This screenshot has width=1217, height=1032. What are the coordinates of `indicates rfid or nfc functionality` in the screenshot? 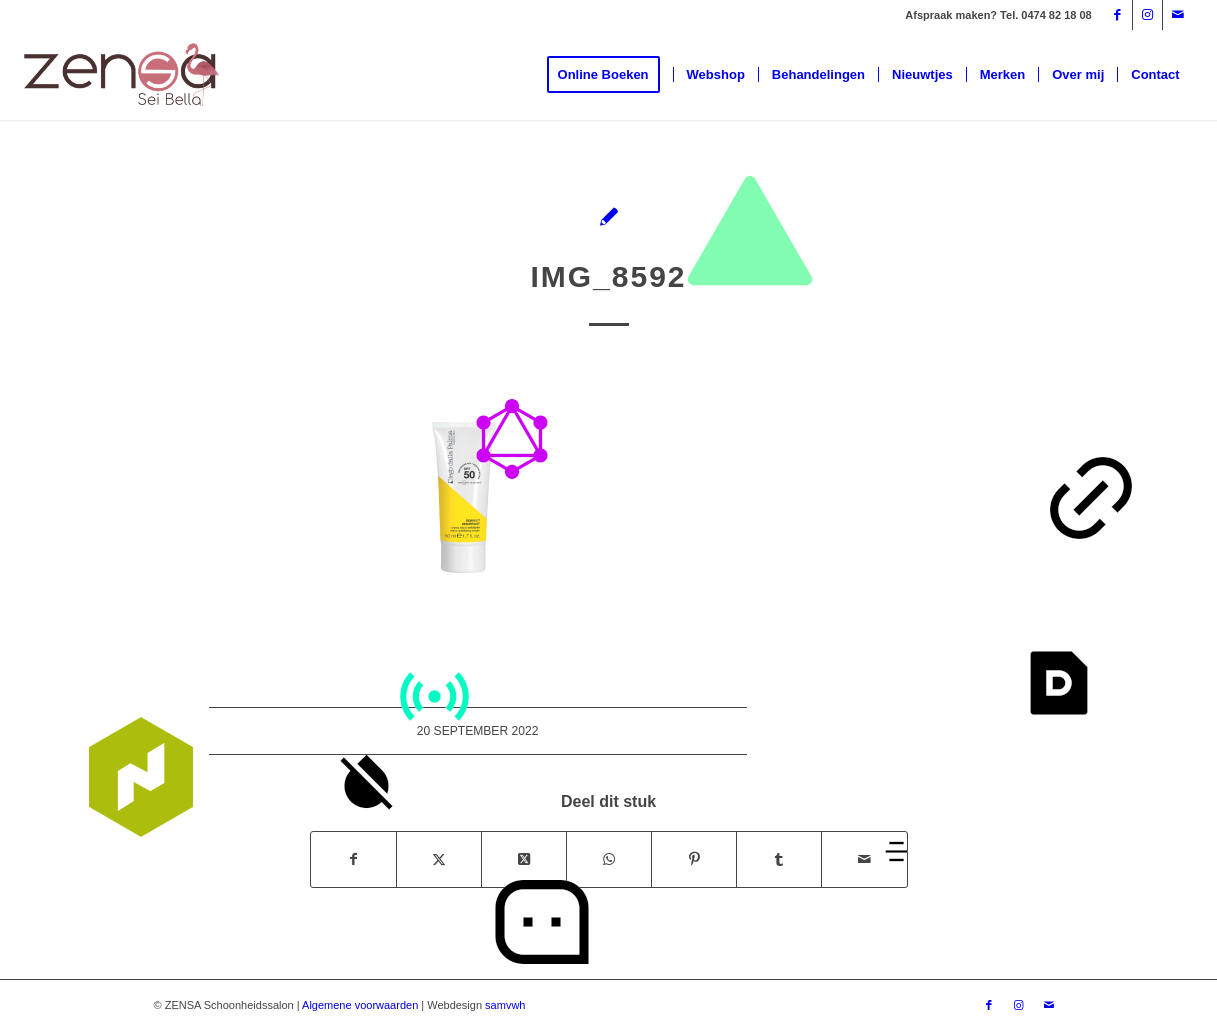 It's located at (434, 696).